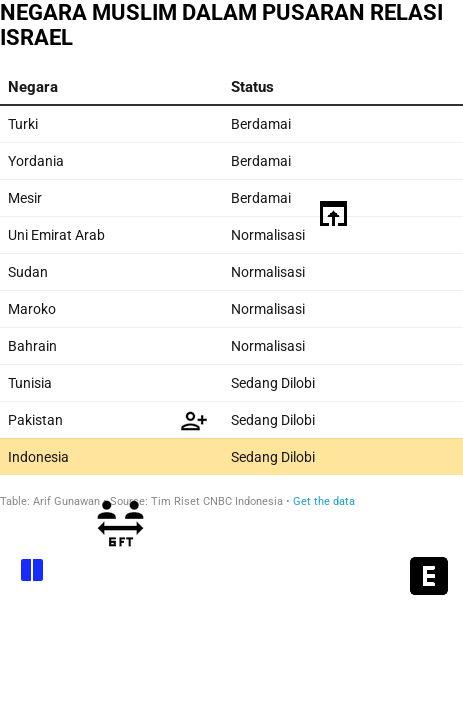 The width and height of the screenshot is (463, 720). I want to click on indicates social distancing requirement of 6 feet, so click(120, 523).